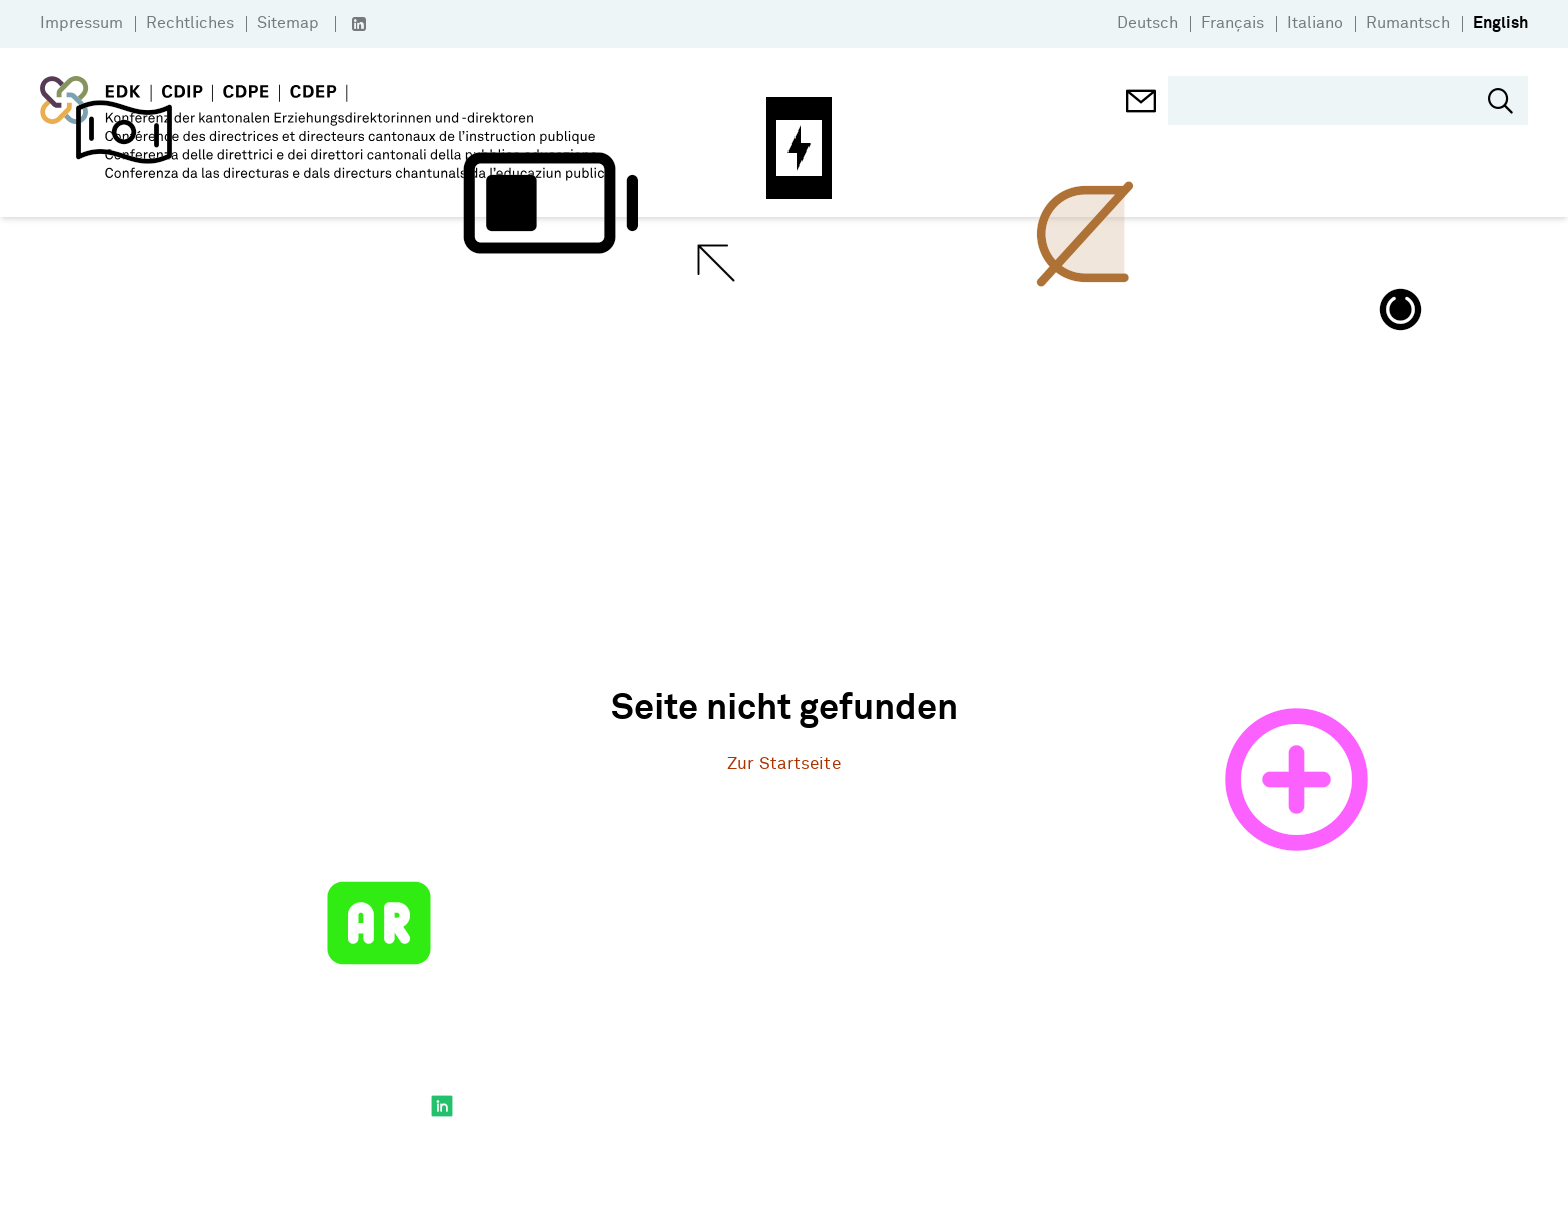  I want to click on add a new item, so click(1296, 779).